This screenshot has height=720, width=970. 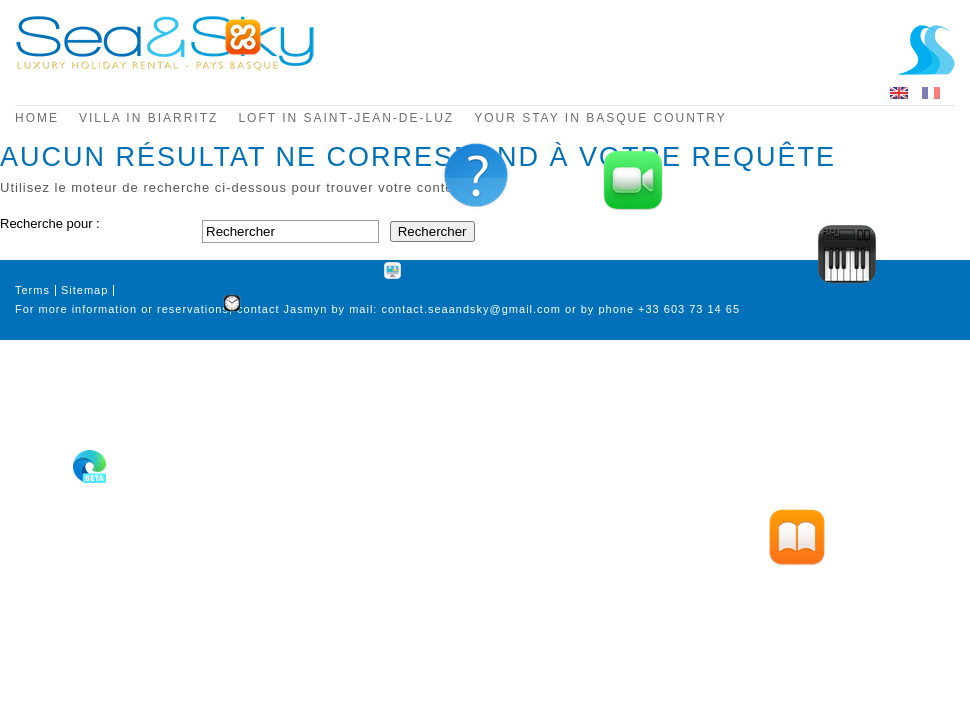 What do you see at coordinates (232, 303) in the screenshot?
I see `open the clock app` at bounding box center [232, 303].